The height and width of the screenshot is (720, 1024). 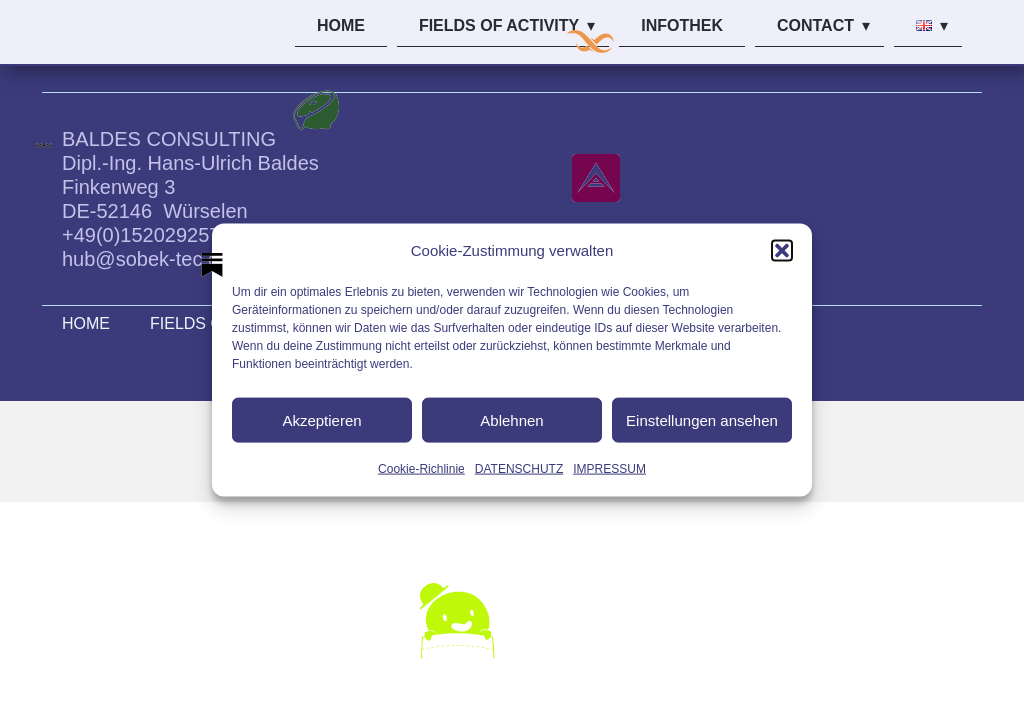 I want to click on open odoo business management app, so click(x=44, y=145).